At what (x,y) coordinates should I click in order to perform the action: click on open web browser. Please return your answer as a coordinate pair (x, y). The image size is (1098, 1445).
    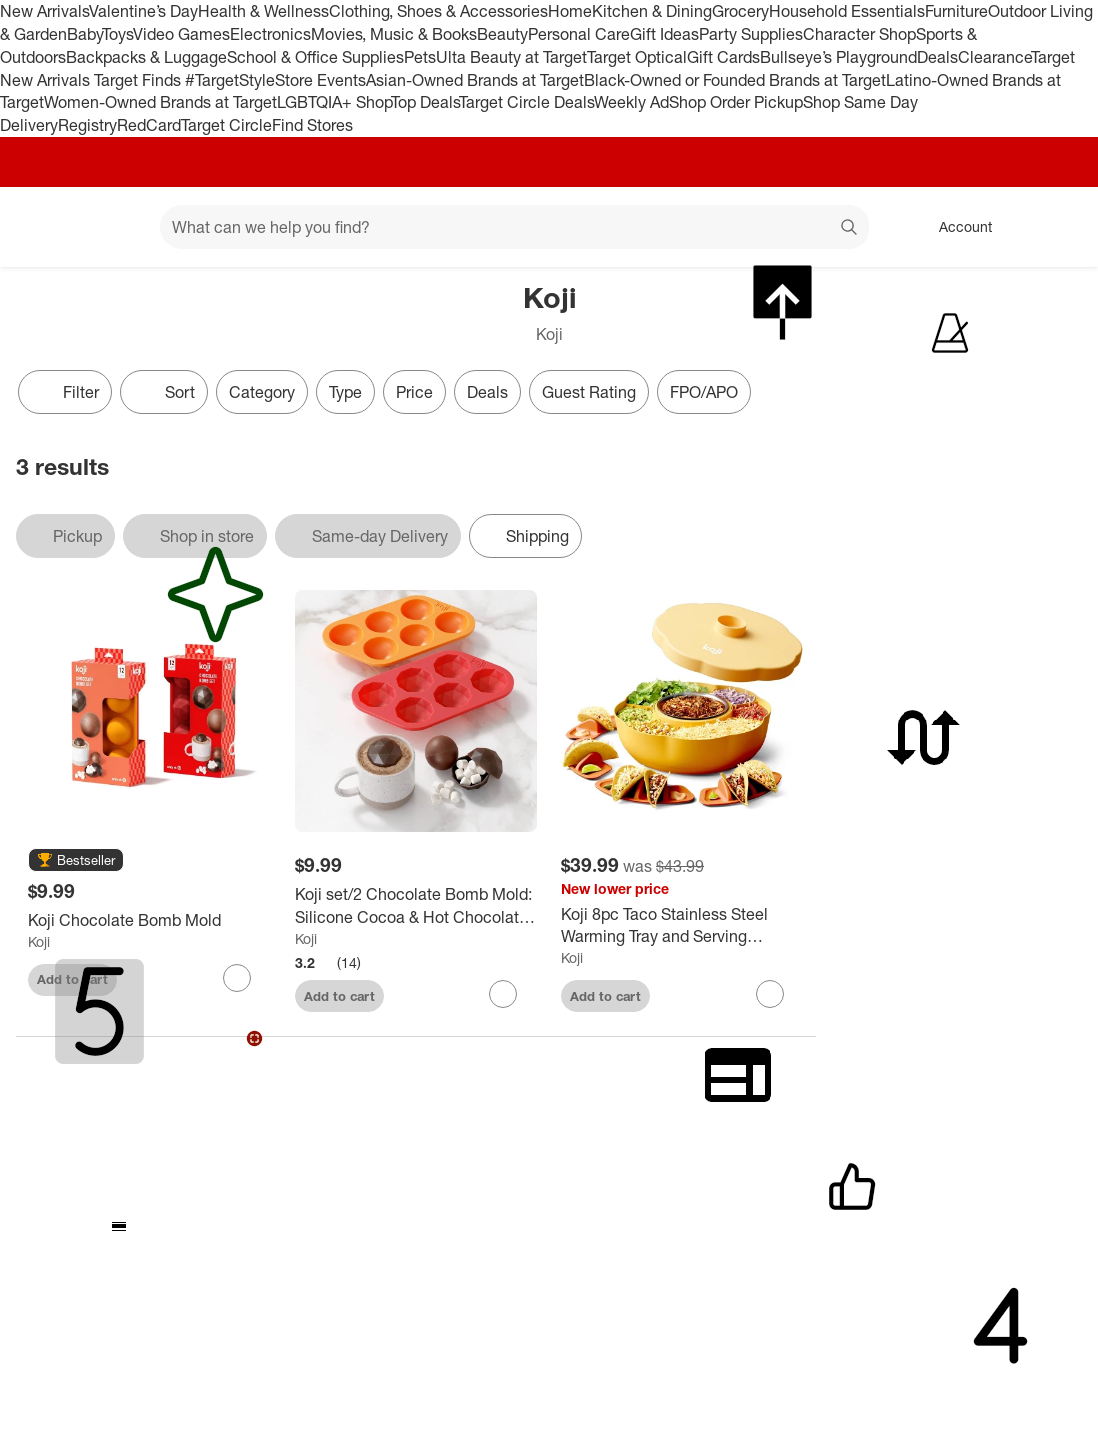
    Looking at the image, I should click on (738, 1075).